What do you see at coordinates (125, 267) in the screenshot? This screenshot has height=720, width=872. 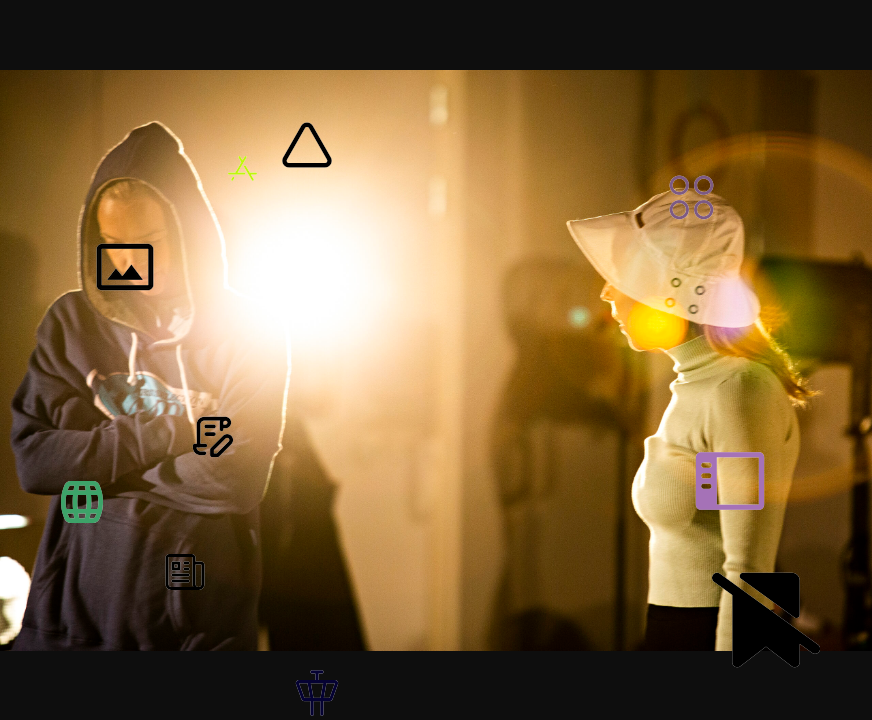 I see `view image at actual size` at bounding box center [125, 267].